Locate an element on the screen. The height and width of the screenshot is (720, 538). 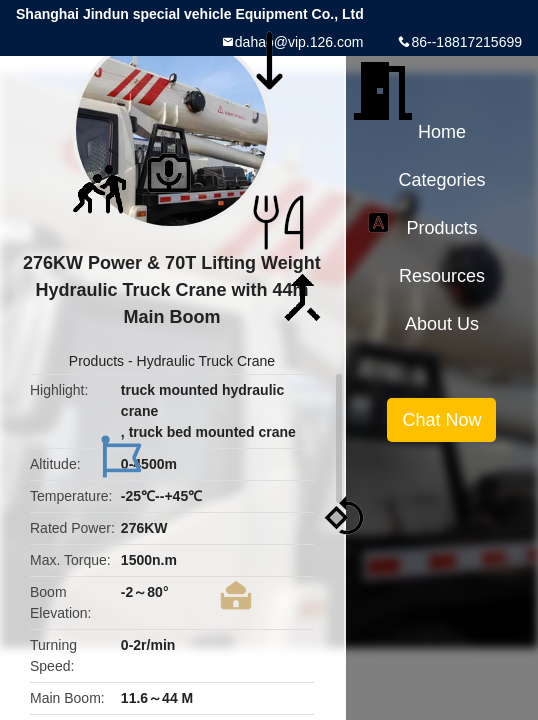
move item down in a list is located at coordinates (269, 60).